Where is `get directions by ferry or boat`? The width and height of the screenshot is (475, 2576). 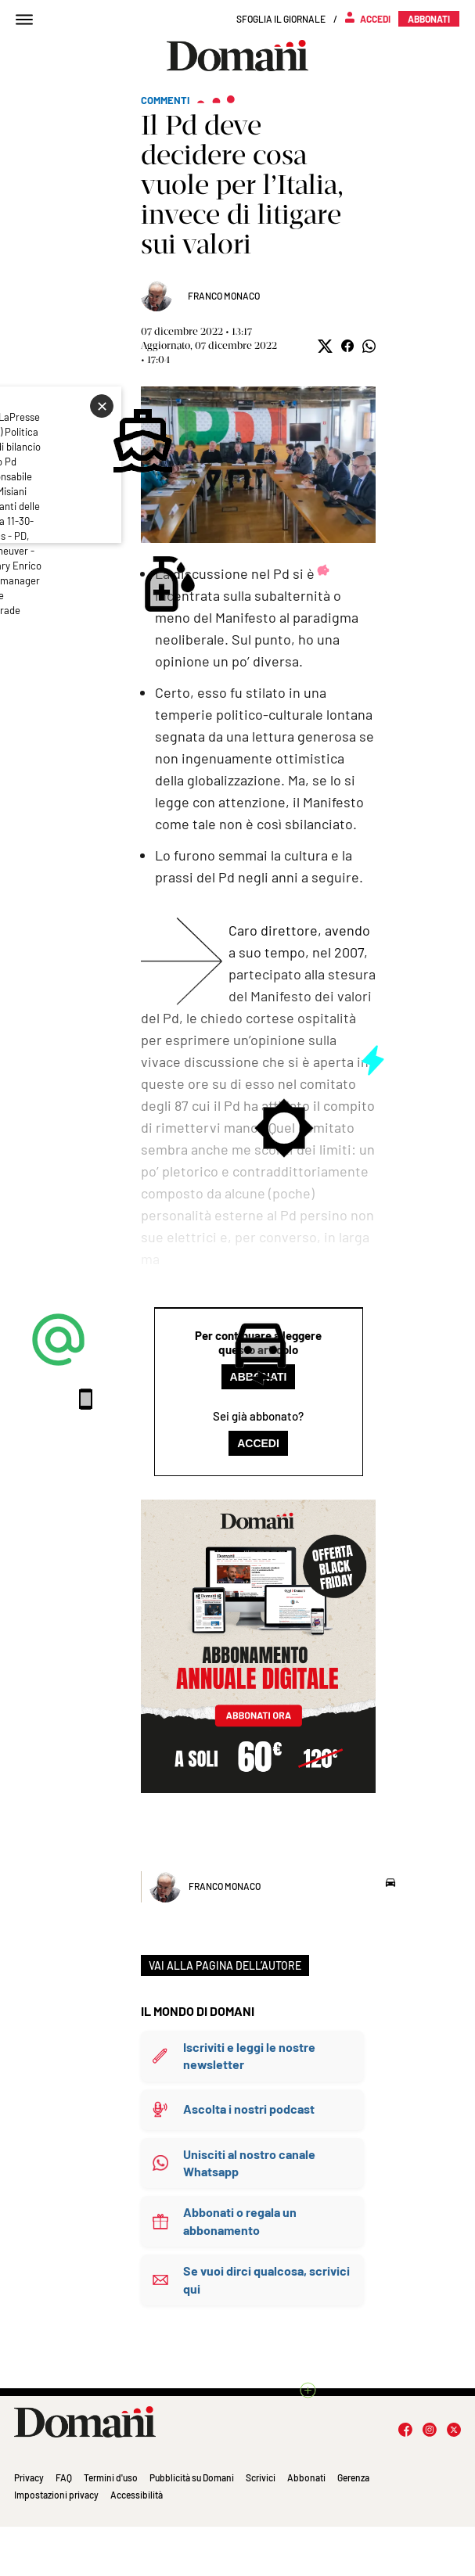 get directions by ferry or boat is located at coordinates (142, 440).